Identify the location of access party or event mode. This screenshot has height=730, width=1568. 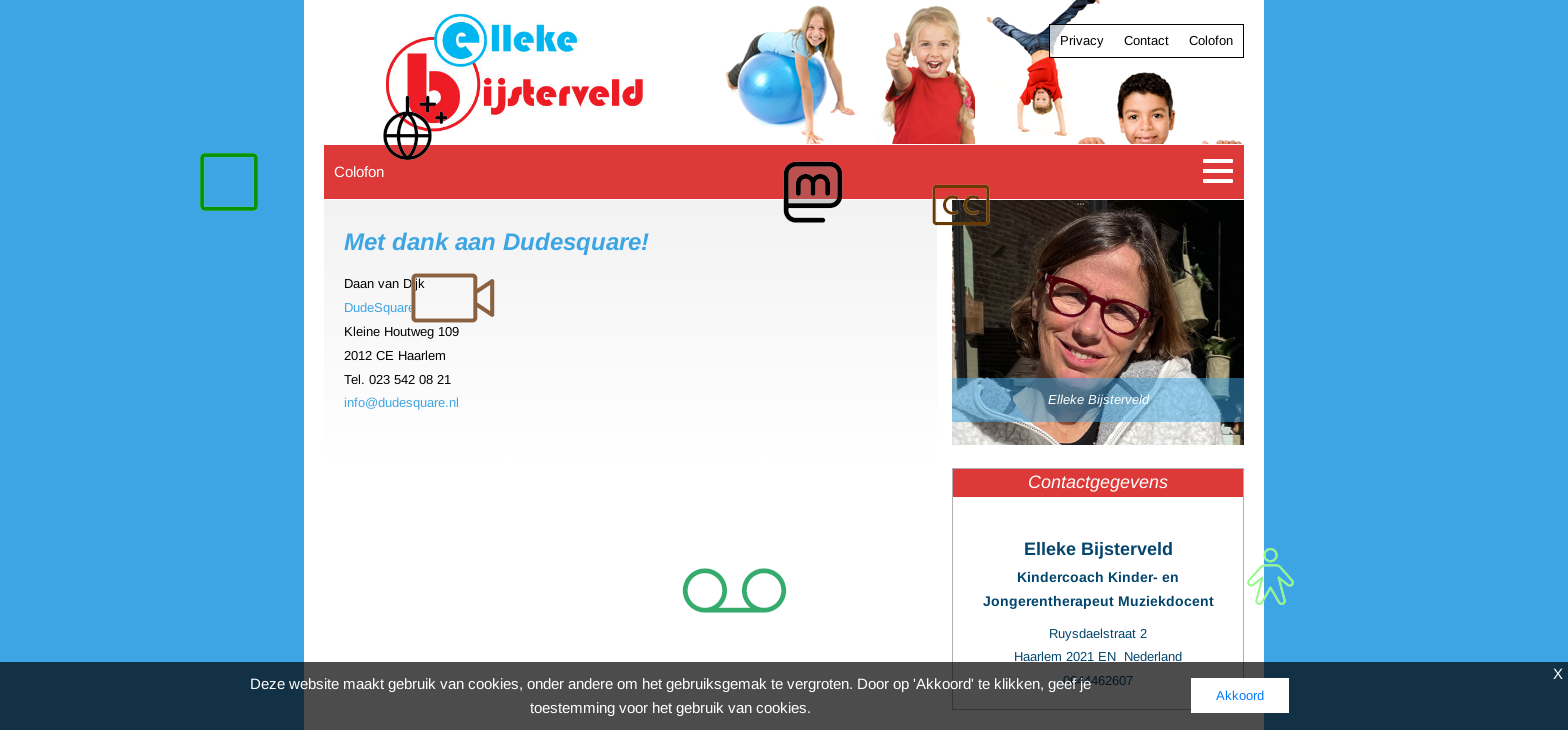
(412, 129).